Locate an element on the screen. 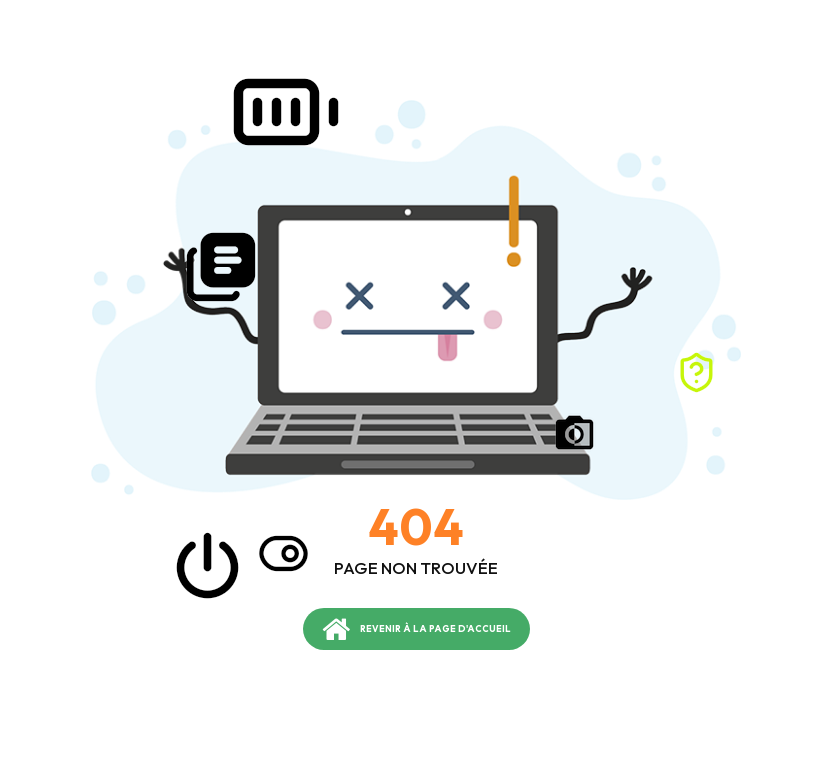 Image resolution: width=832 pixels, height=770 pixels. access security help or FAQ is located at coordinates (696, 372).